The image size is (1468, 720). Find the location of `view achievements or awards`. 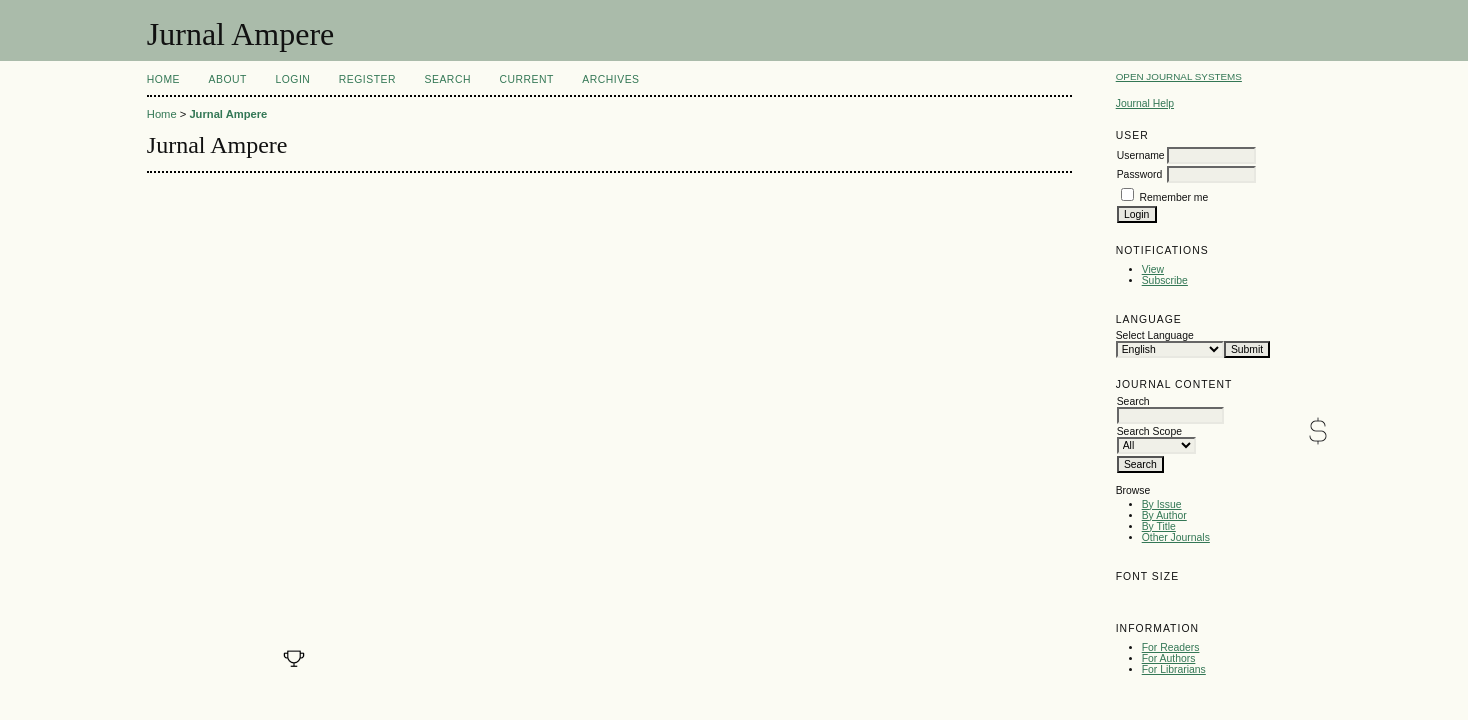

view achievements or awards is located at coordinates (294, 658).